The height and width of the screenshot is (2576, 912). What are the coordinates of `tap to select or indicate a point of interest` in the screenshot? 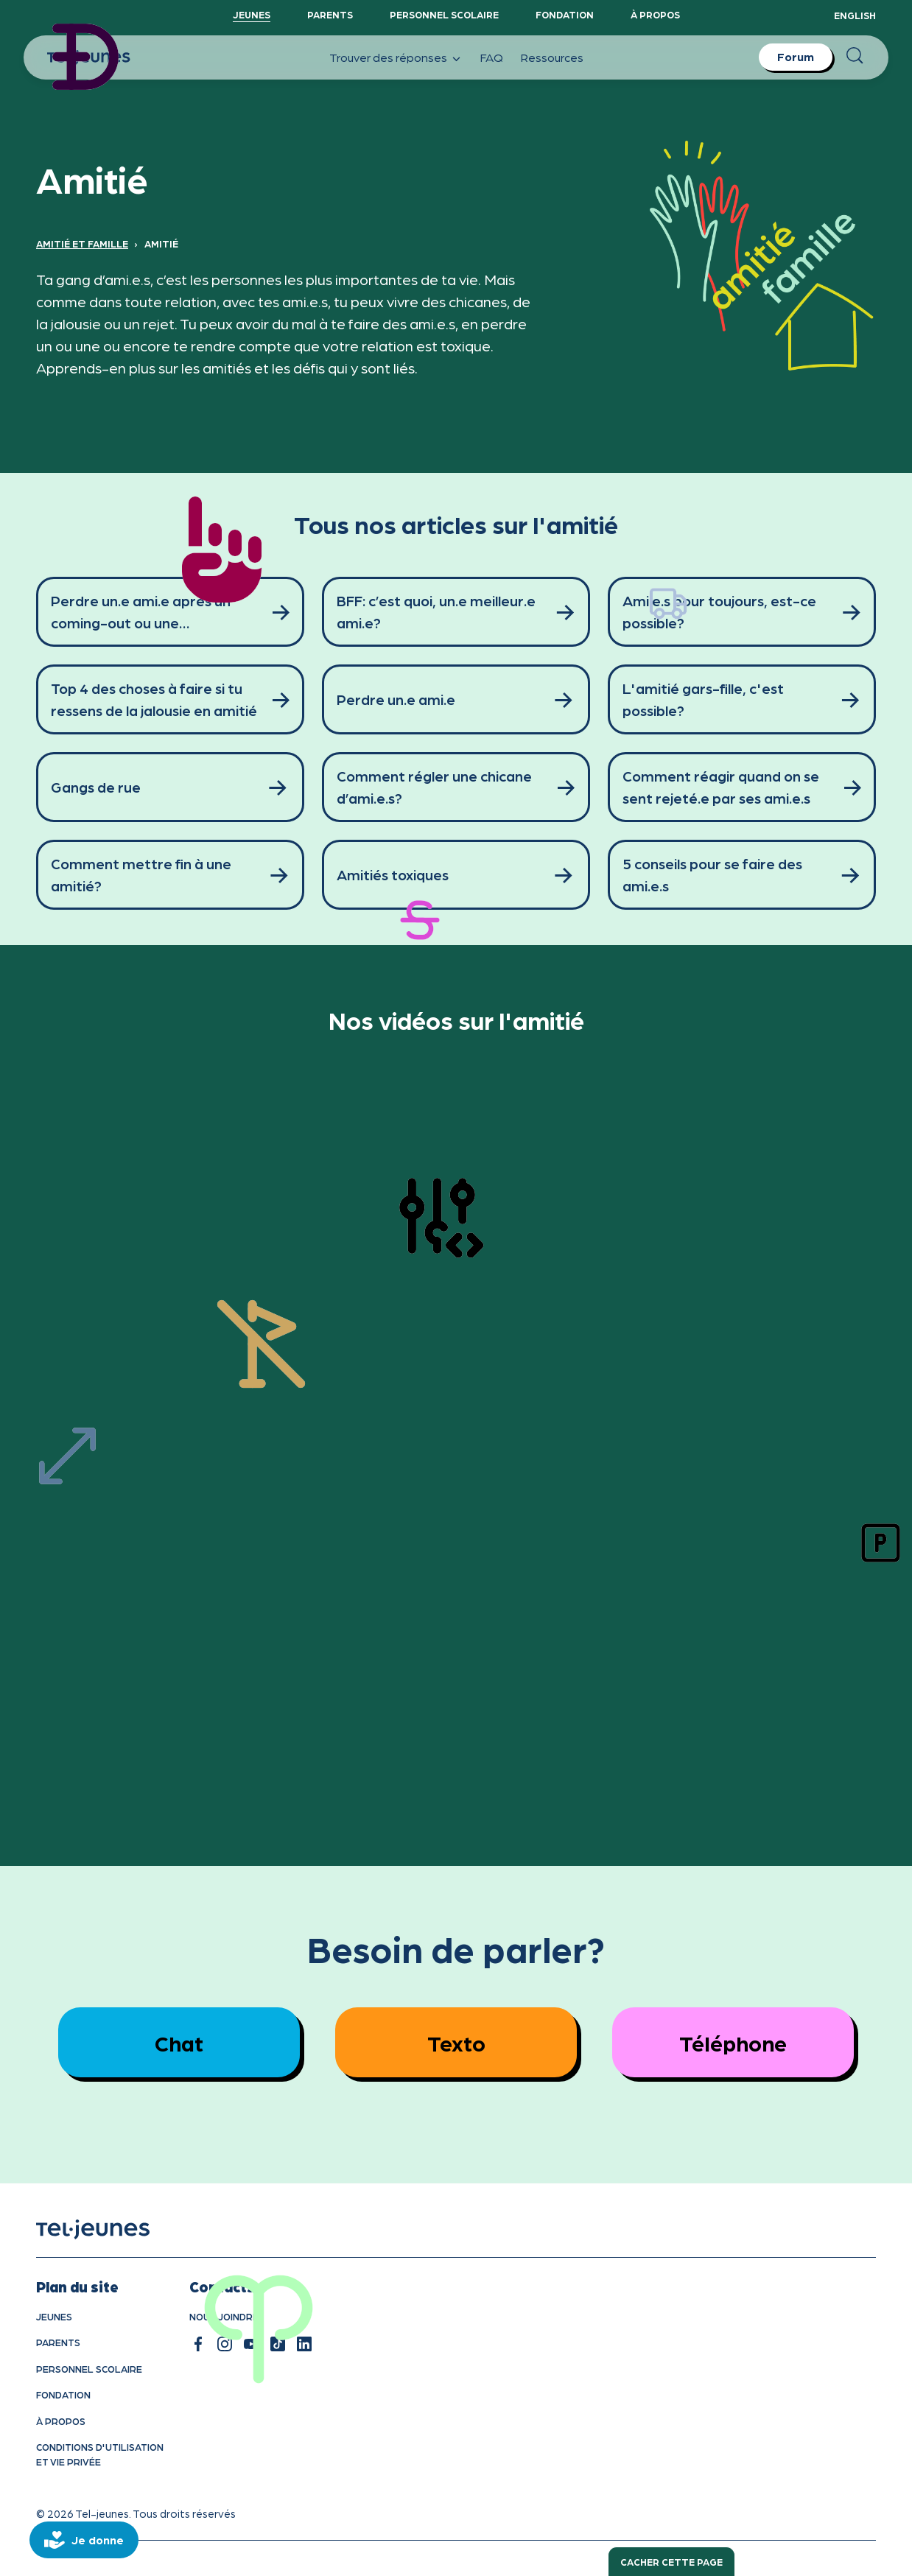 It's located at (222, 550).